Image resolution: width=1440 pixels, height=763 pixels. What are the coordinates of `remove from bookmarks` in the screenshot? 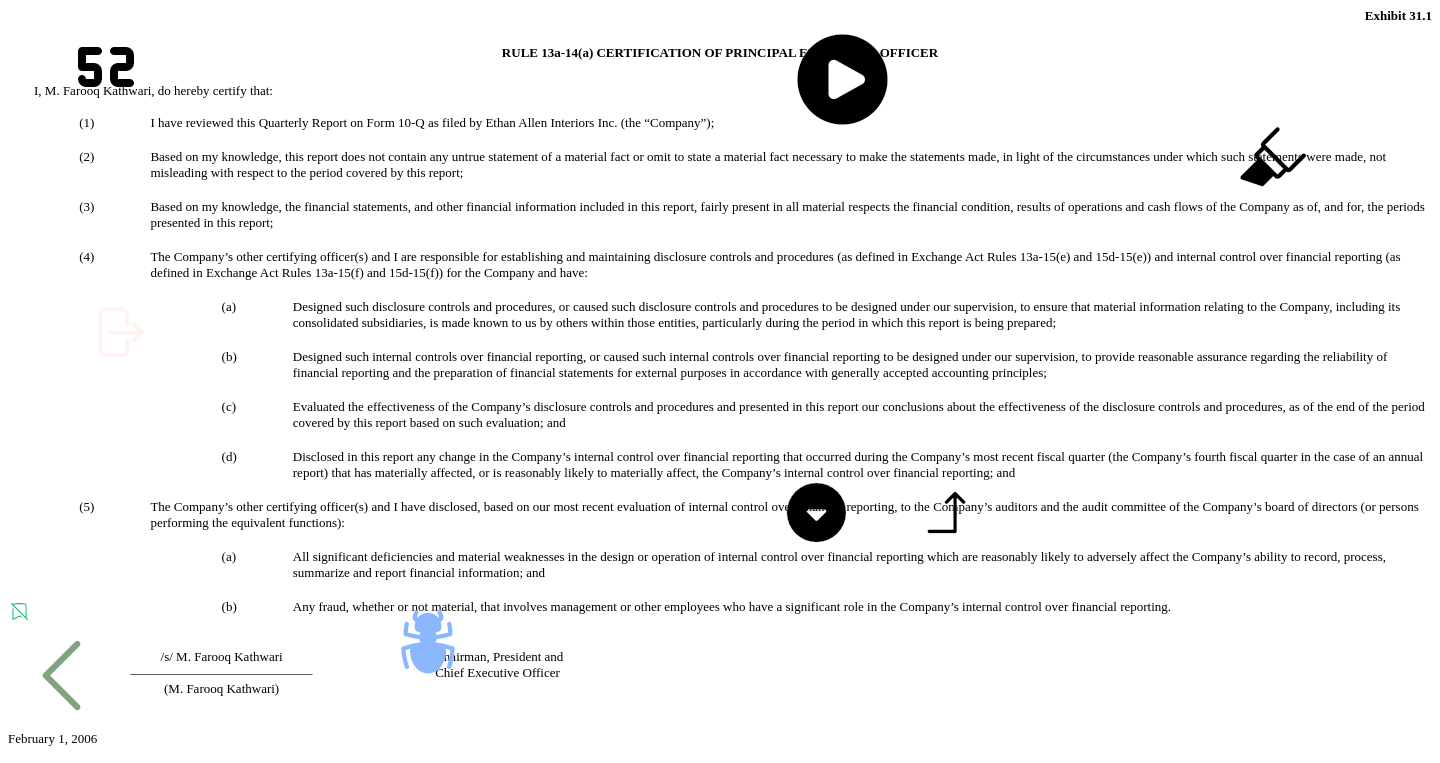 It's located at (19, 611).